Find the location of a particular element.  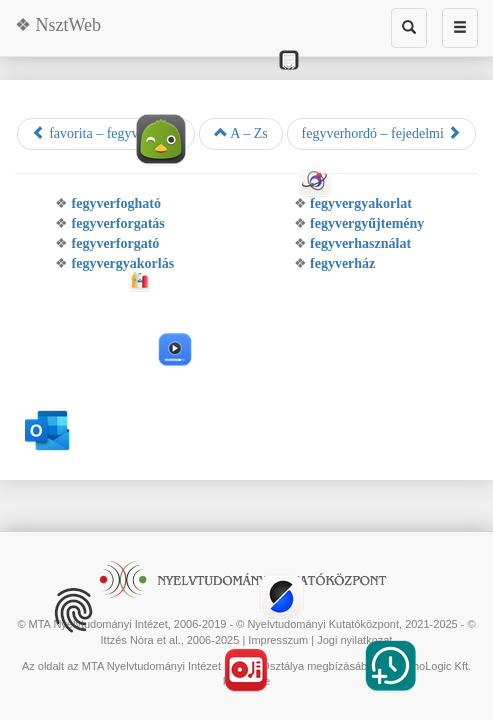

open mkvmerge video merging tool is located at coordinates (315, 181).